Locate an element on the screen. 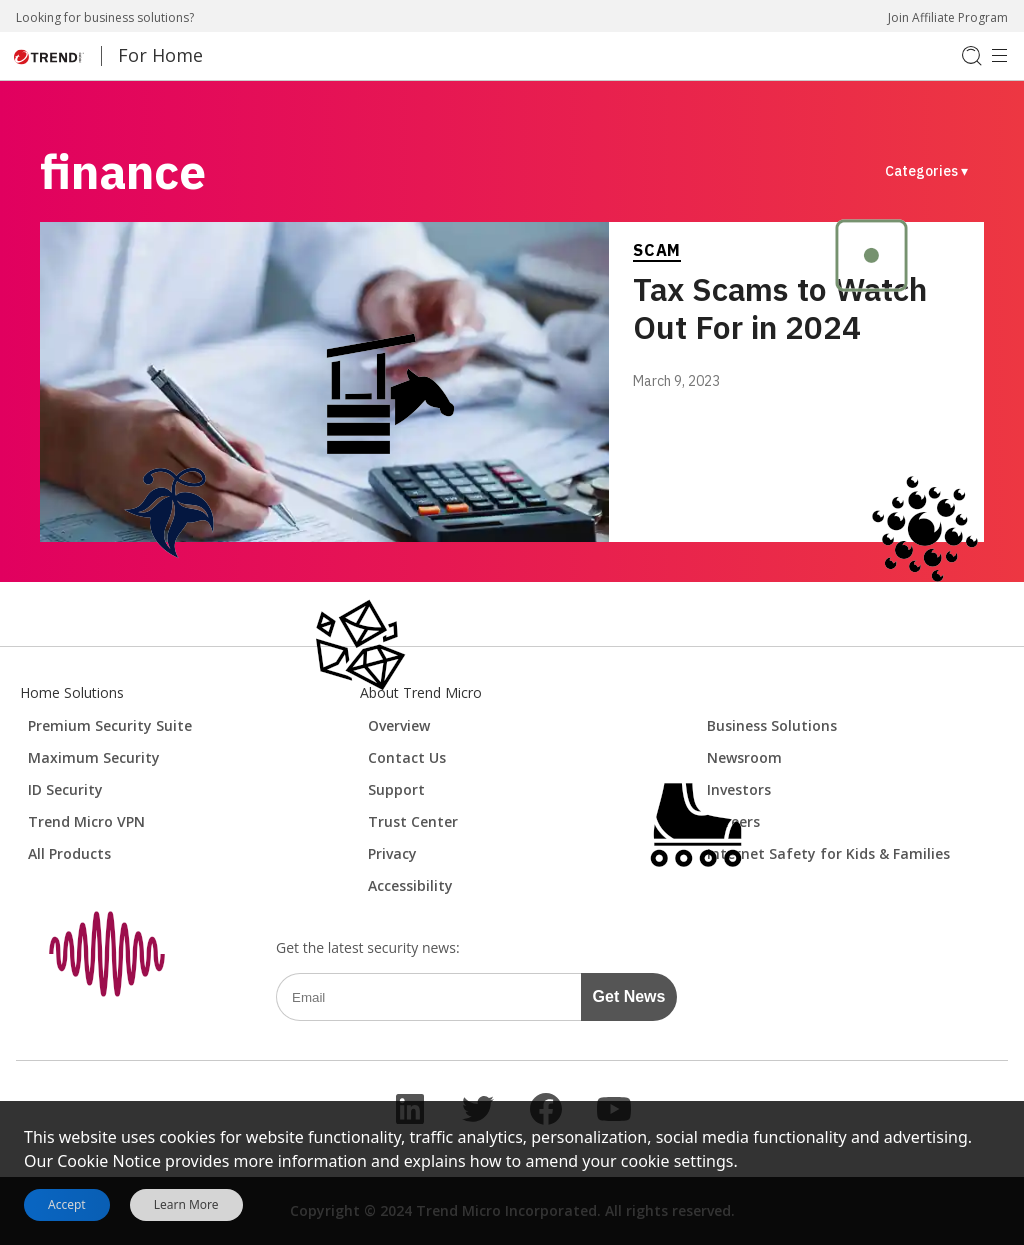 The width and height of the screenshot is (1024, 1245). adjust audio amplitude or volume levels is located at coordinates (107, 954).